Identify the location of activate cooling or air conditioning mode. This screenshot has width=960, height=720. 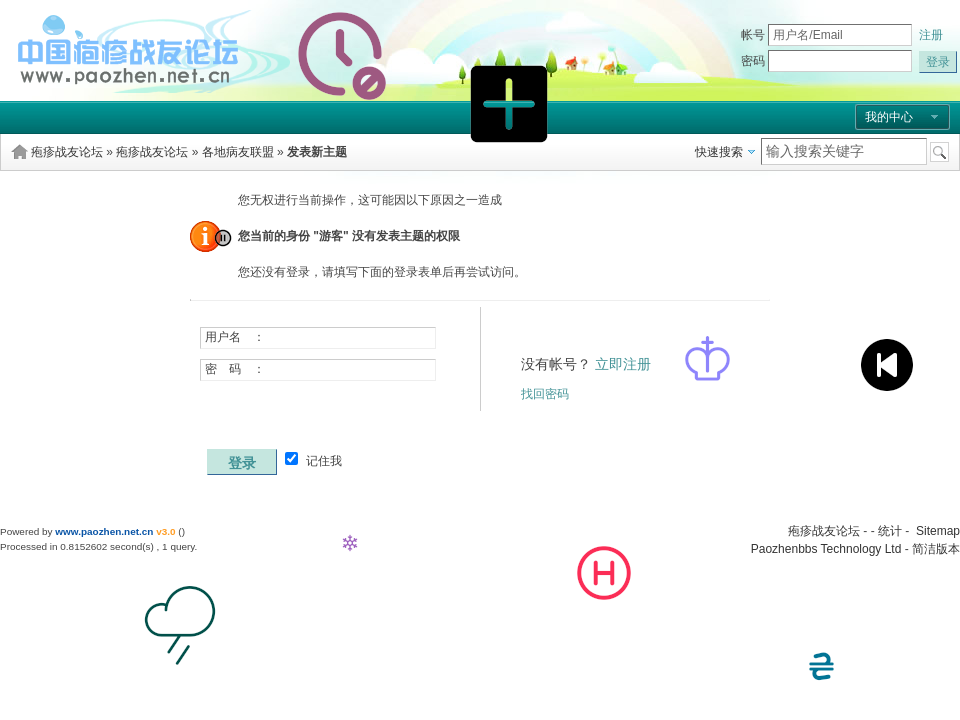
(350, 543).